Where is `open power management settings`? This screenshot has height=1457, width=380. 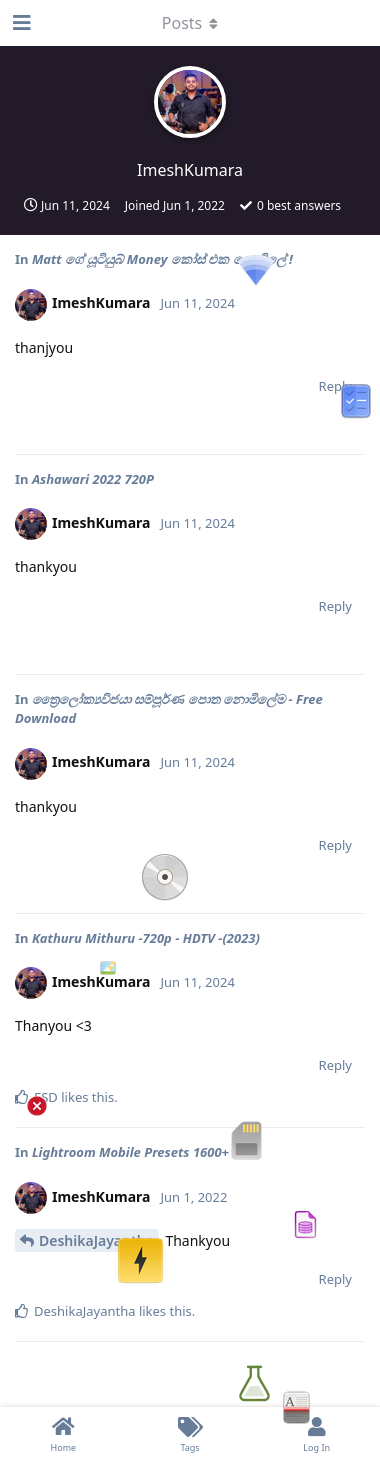
open power management settings is located at coordinates (140, 1260).